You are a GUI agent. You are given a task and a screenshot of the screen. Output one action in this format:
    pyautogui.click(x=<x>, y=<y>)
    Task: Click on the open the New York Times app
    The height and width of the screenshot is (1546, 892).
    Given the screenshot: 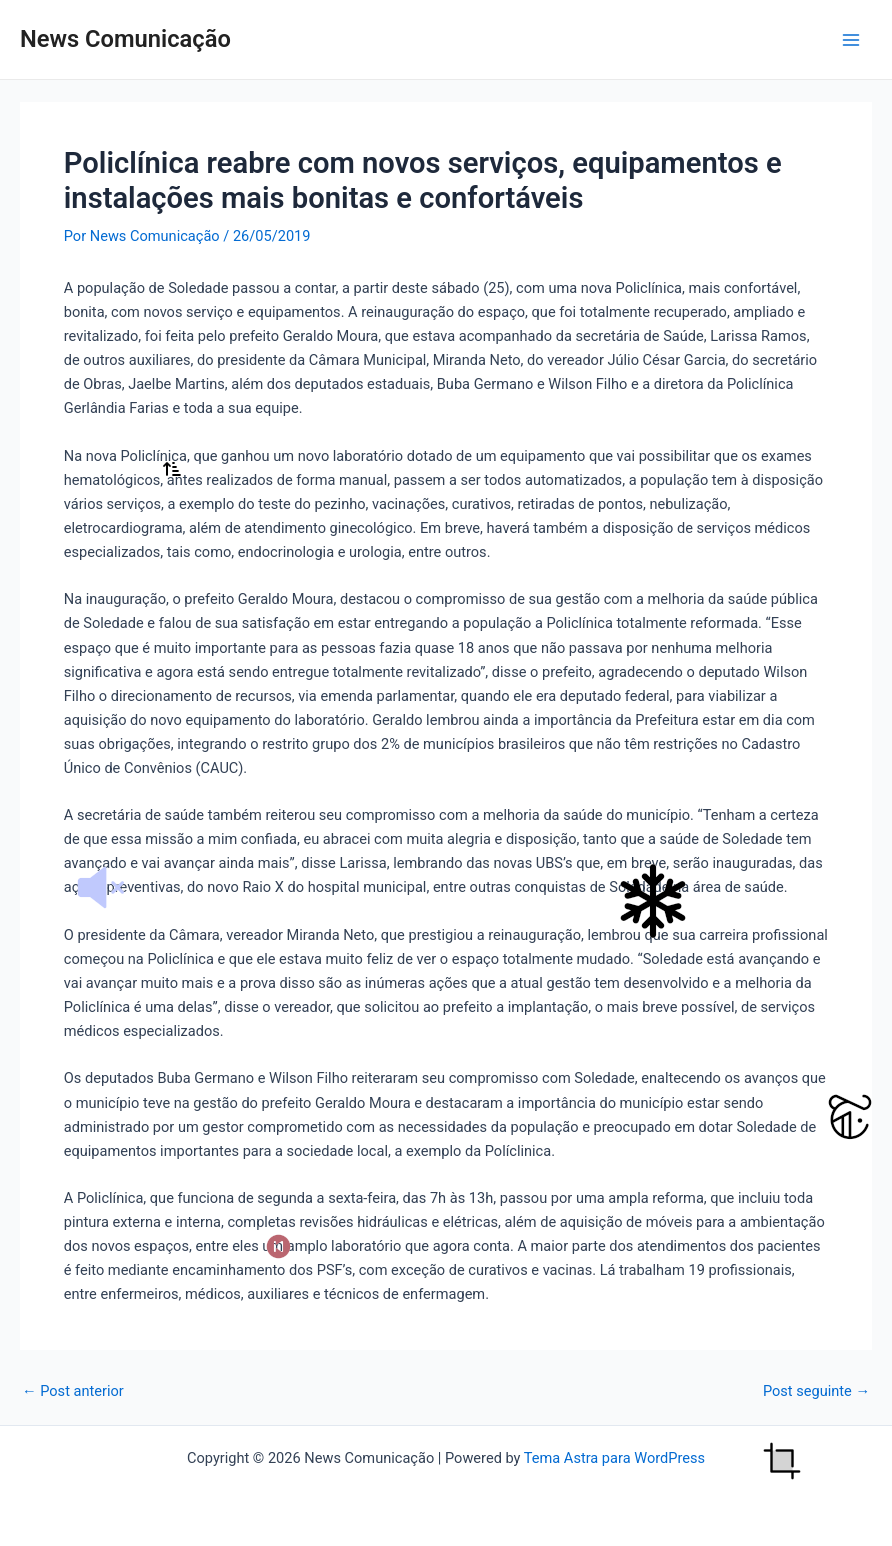 What is the action you would take?
    pyautogui.click(x=850, y=1116)
    